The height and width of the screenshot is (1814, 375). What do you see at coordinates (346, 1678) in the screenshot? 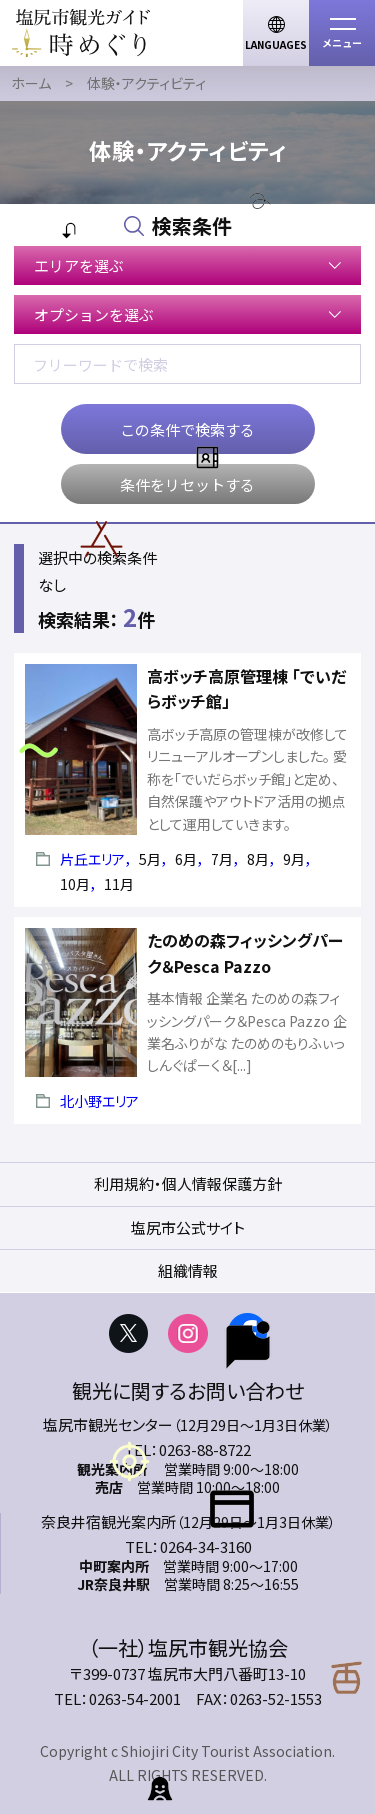
I see `access ski lift or cable car information` at bounding box center [346, 1678].